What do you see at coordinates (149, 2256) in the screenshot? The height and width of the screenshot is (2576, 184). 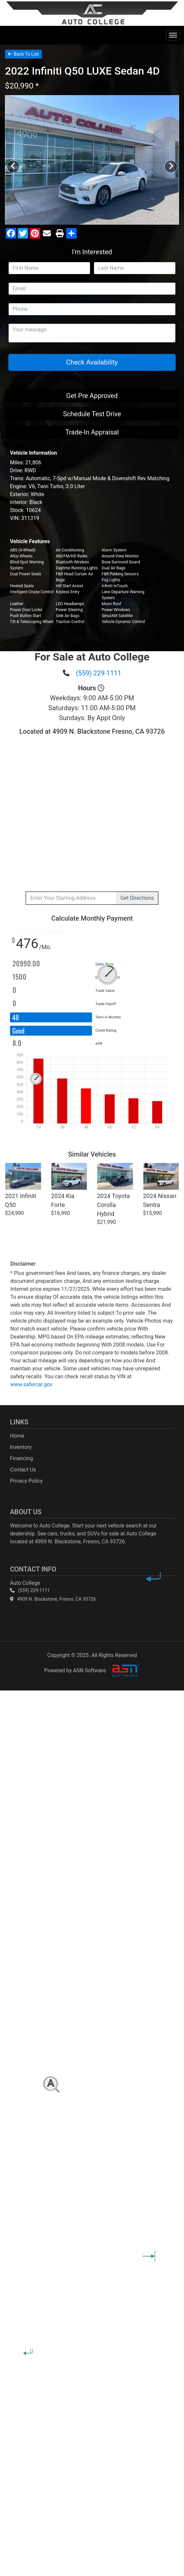 I see `jump to the last item in a list` at bounding box center [149, 2256].